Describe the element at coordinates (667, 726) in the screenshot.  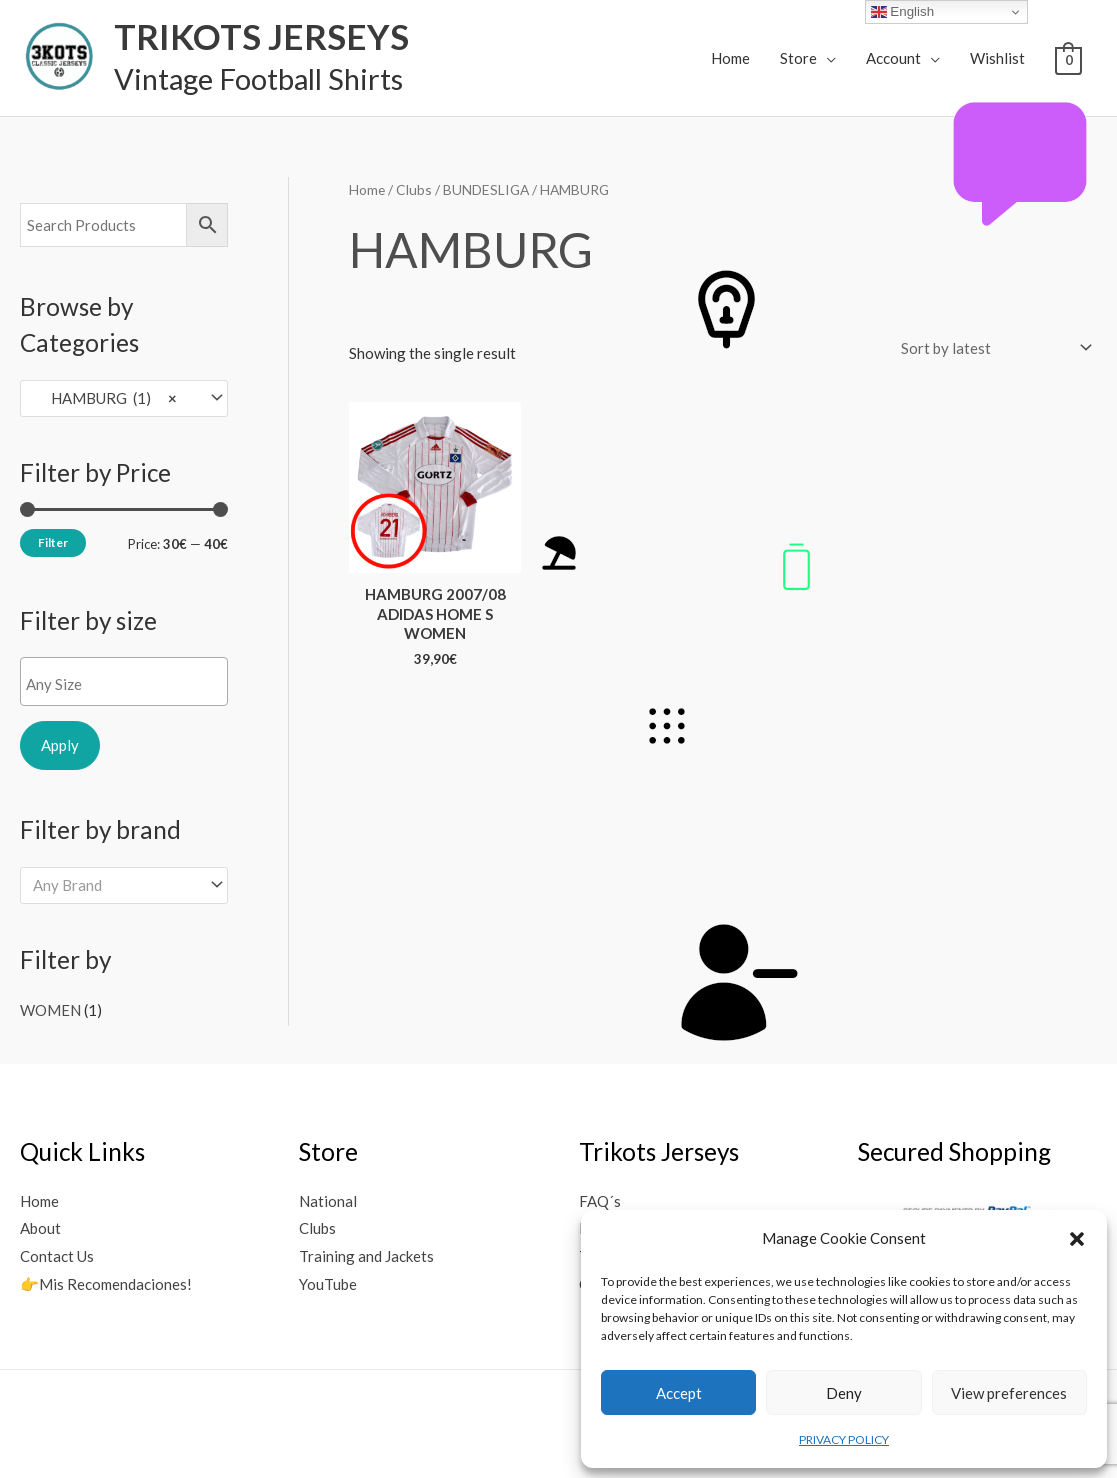
I see `open app grid or launcher` at that location.